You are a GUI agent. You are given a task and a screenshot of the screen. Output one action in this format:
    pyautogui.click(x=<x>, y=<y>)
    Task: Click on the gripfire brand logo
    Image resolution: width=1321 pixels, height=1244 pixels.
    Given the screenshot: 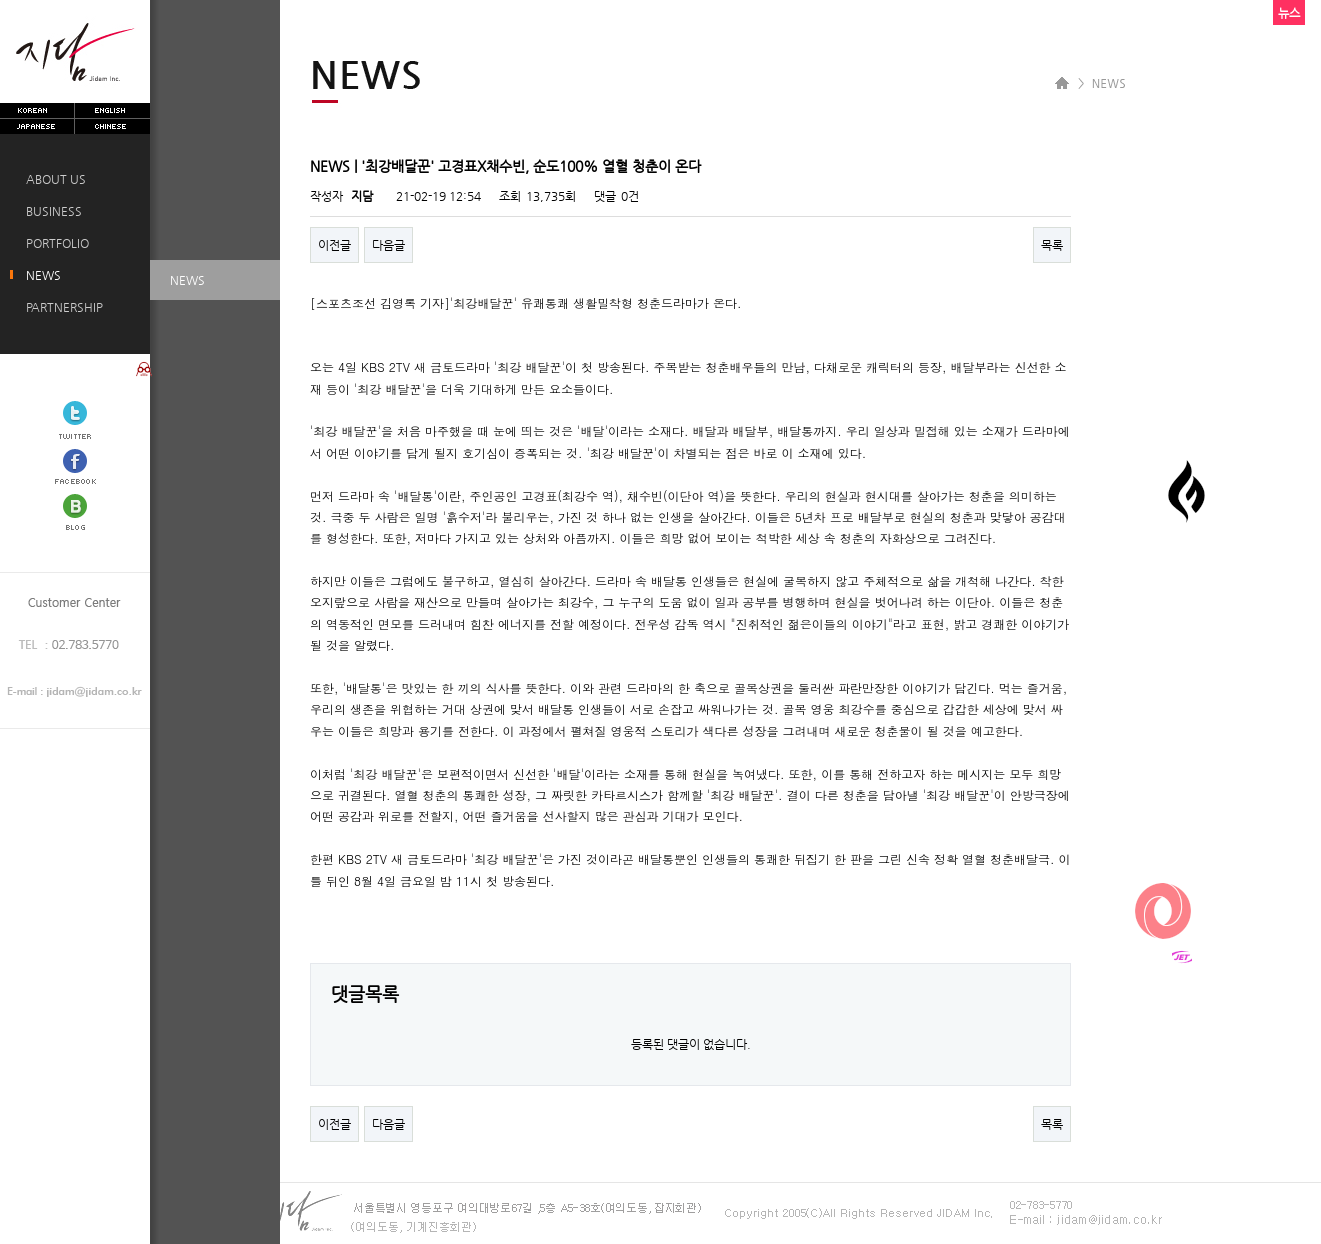 What is the action you would take?
    pyautogui.click(x=1188, y=491)
    